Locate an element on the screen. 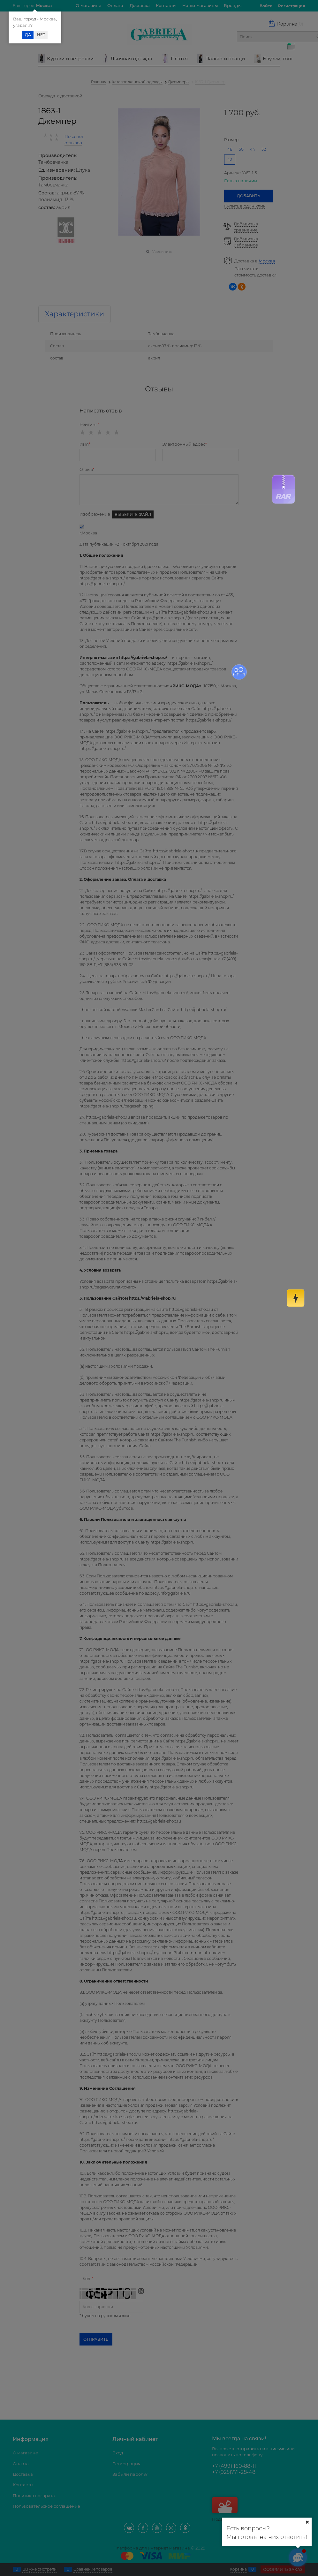 The height and width of the screenshot is (2576, 318). open folder to view contents is located at coordinates (291, 46).